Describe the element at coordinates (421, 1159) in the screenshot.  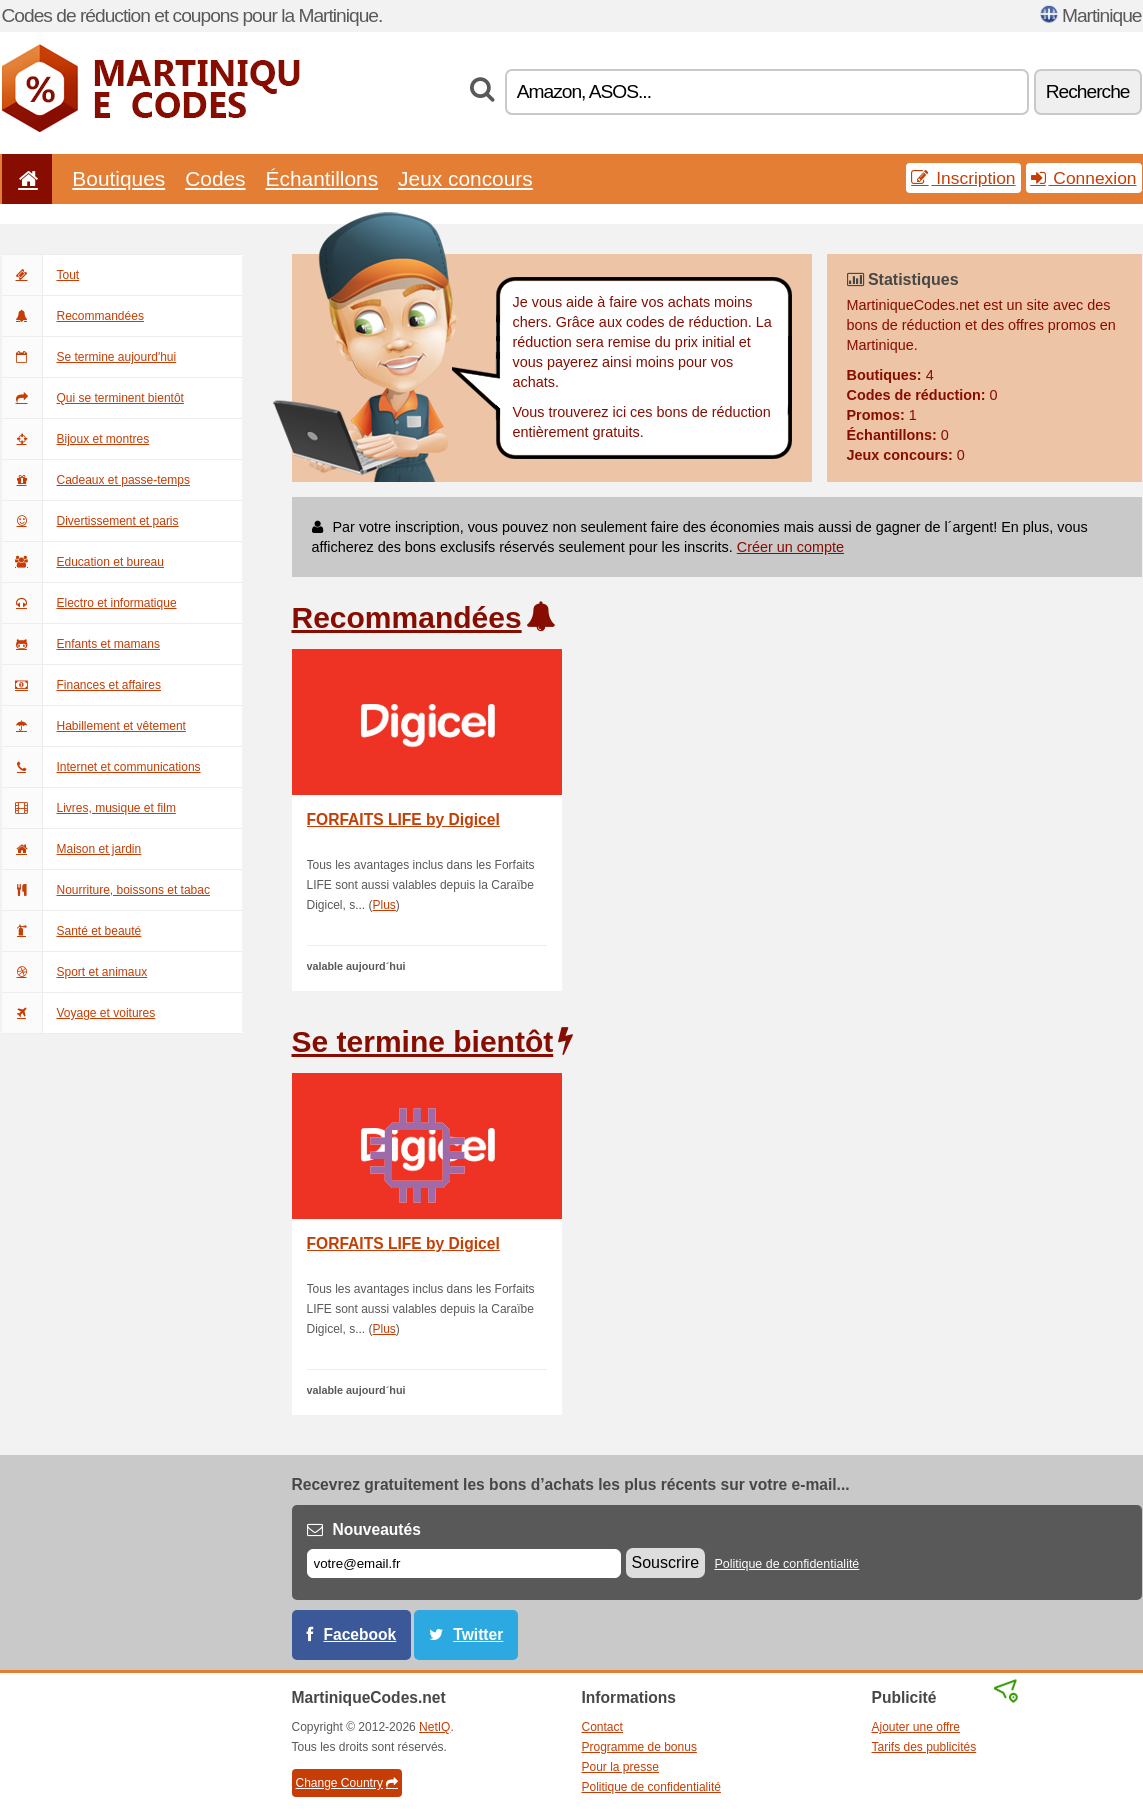
I see `view hardware or processor information` at that location.